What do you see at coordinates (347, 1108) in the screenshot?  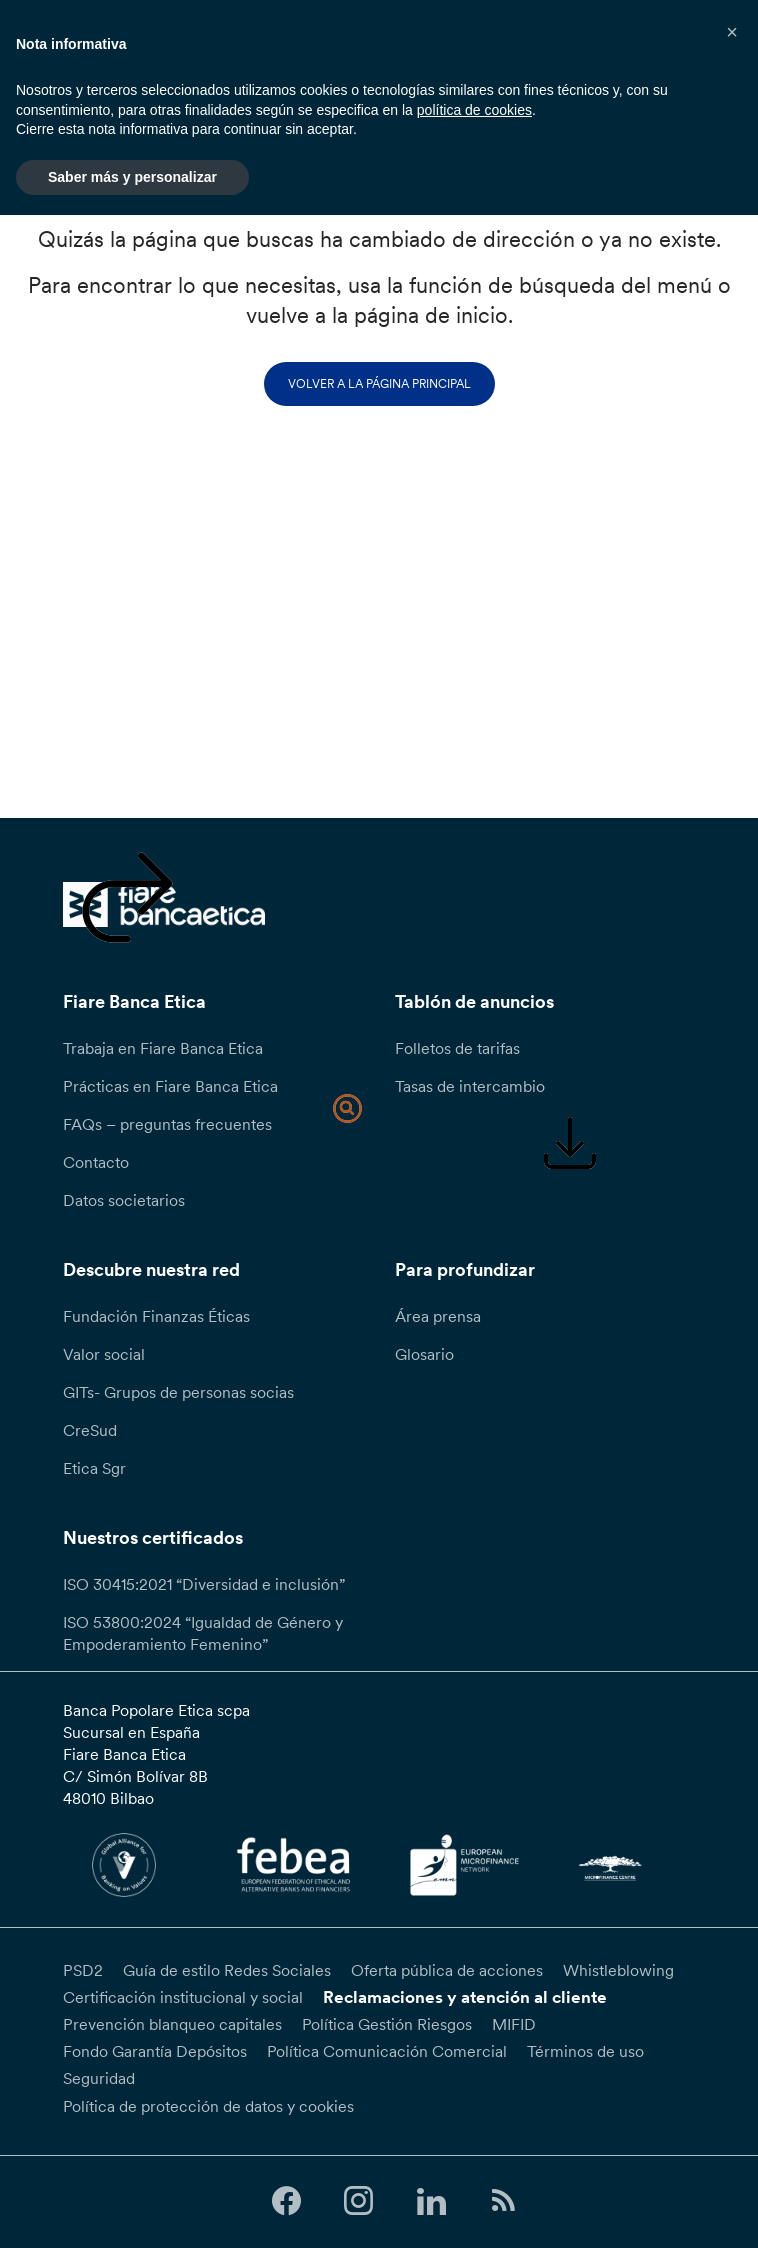 I see `tap to search` at bounding box center [347, 1108].